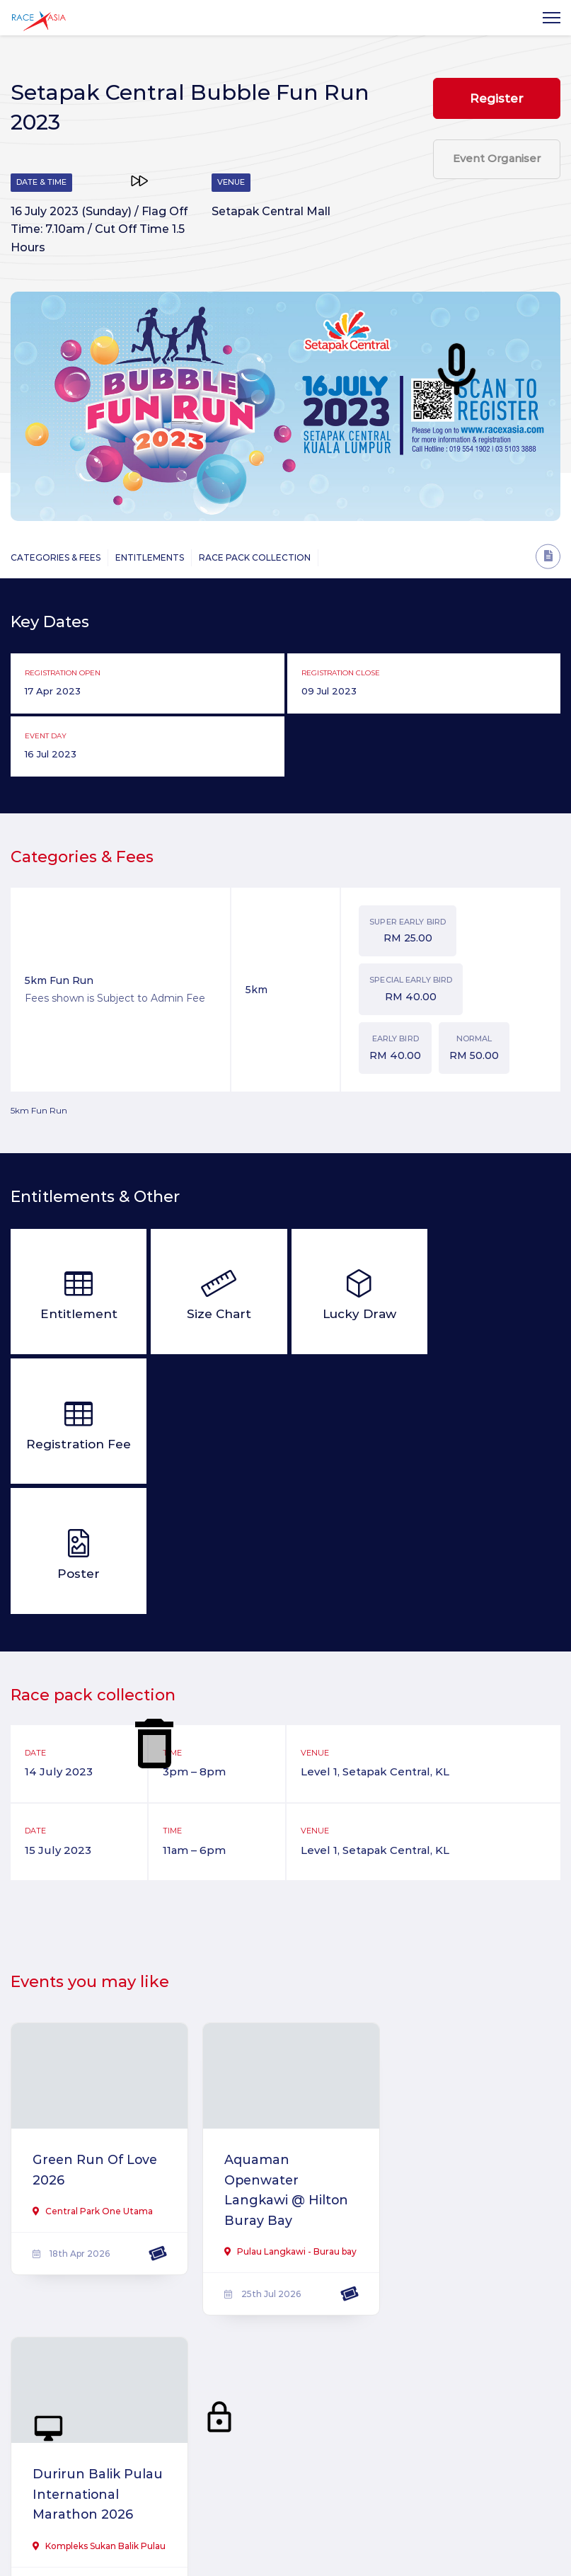 This screenshot has width=571, height=2576. Describe the element at coordinates (138, 181) in the screenshot. I see `skip forward in media playback` at that location.